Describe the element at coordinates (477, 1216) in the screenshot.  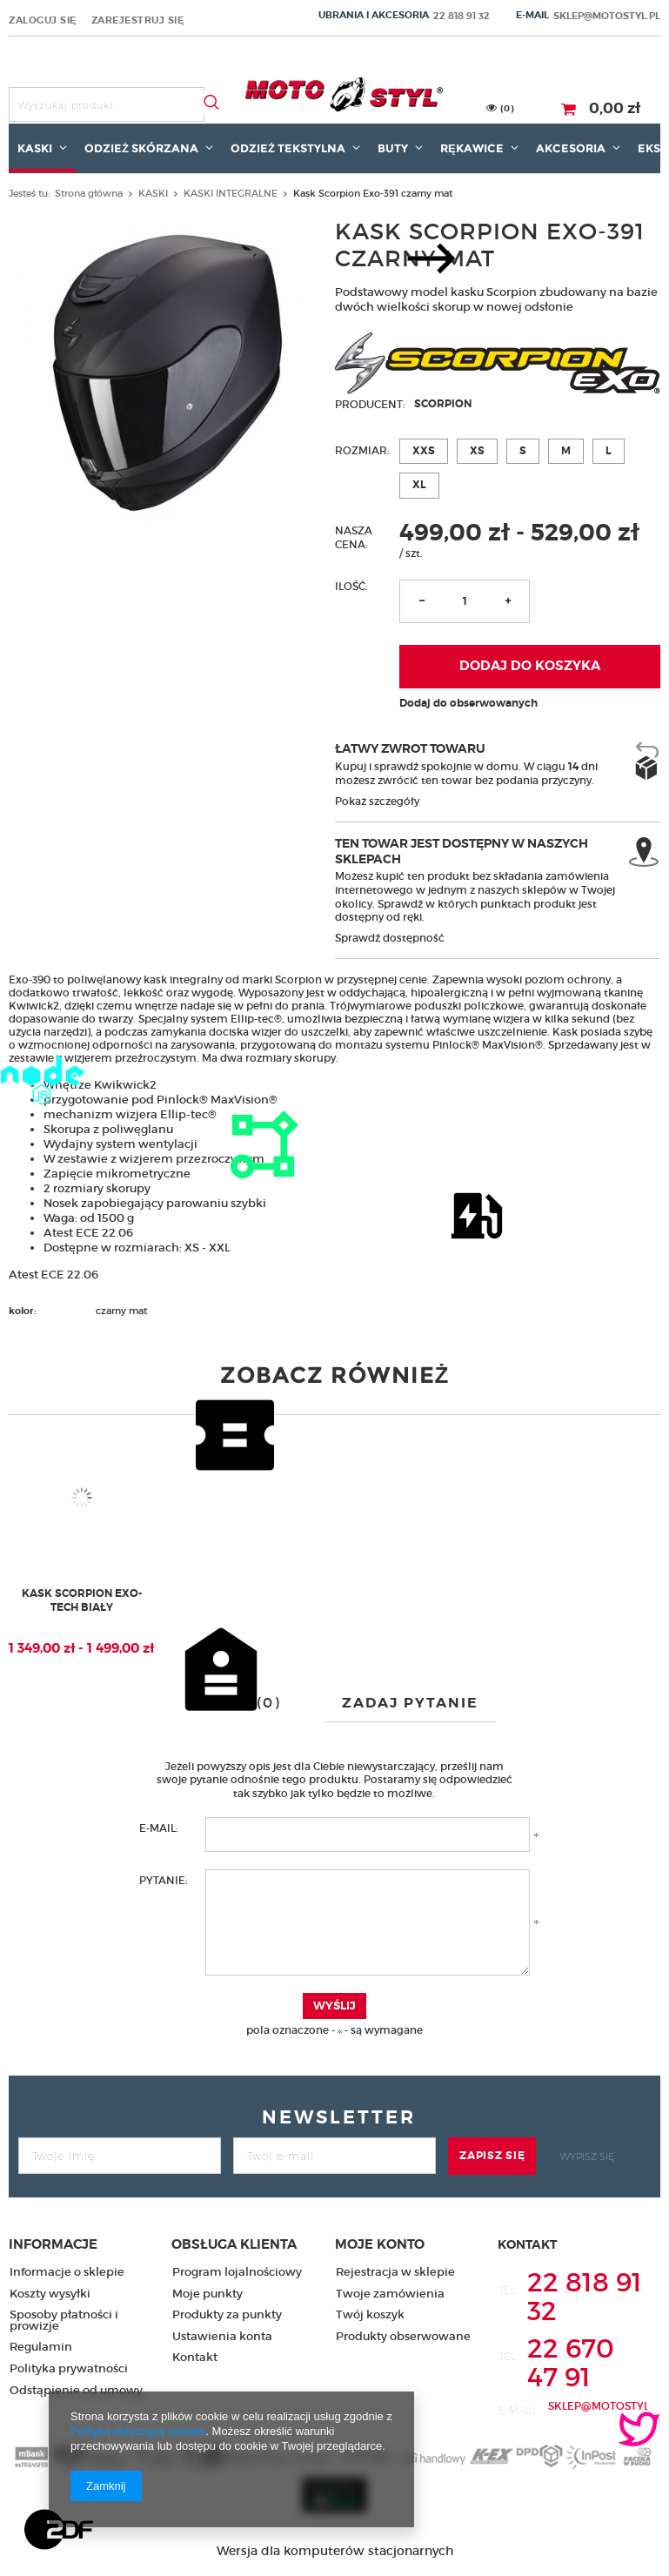
I see `find nearby EV charging stations` at that location.